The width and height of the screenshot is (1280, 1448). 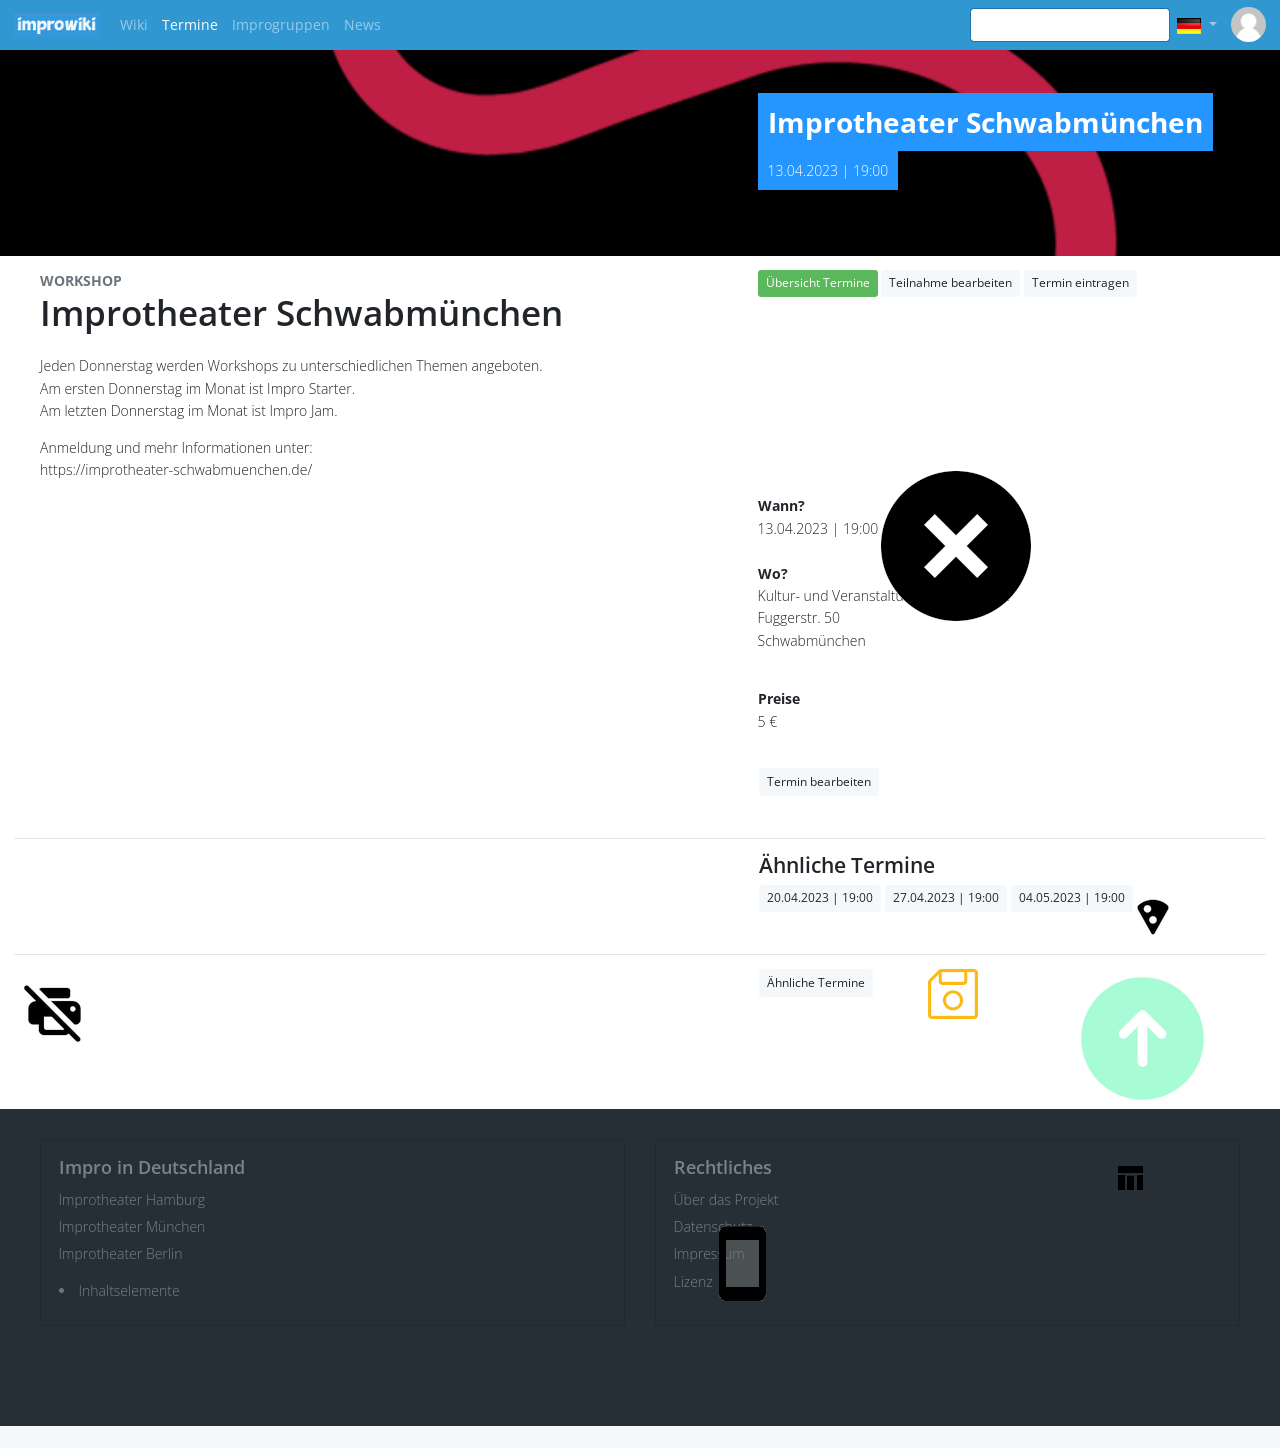 What do you see at coordinates (54, 1011) in the screenshot?
I see `printing is currently unavailable` at bounding box center [54, 1011].